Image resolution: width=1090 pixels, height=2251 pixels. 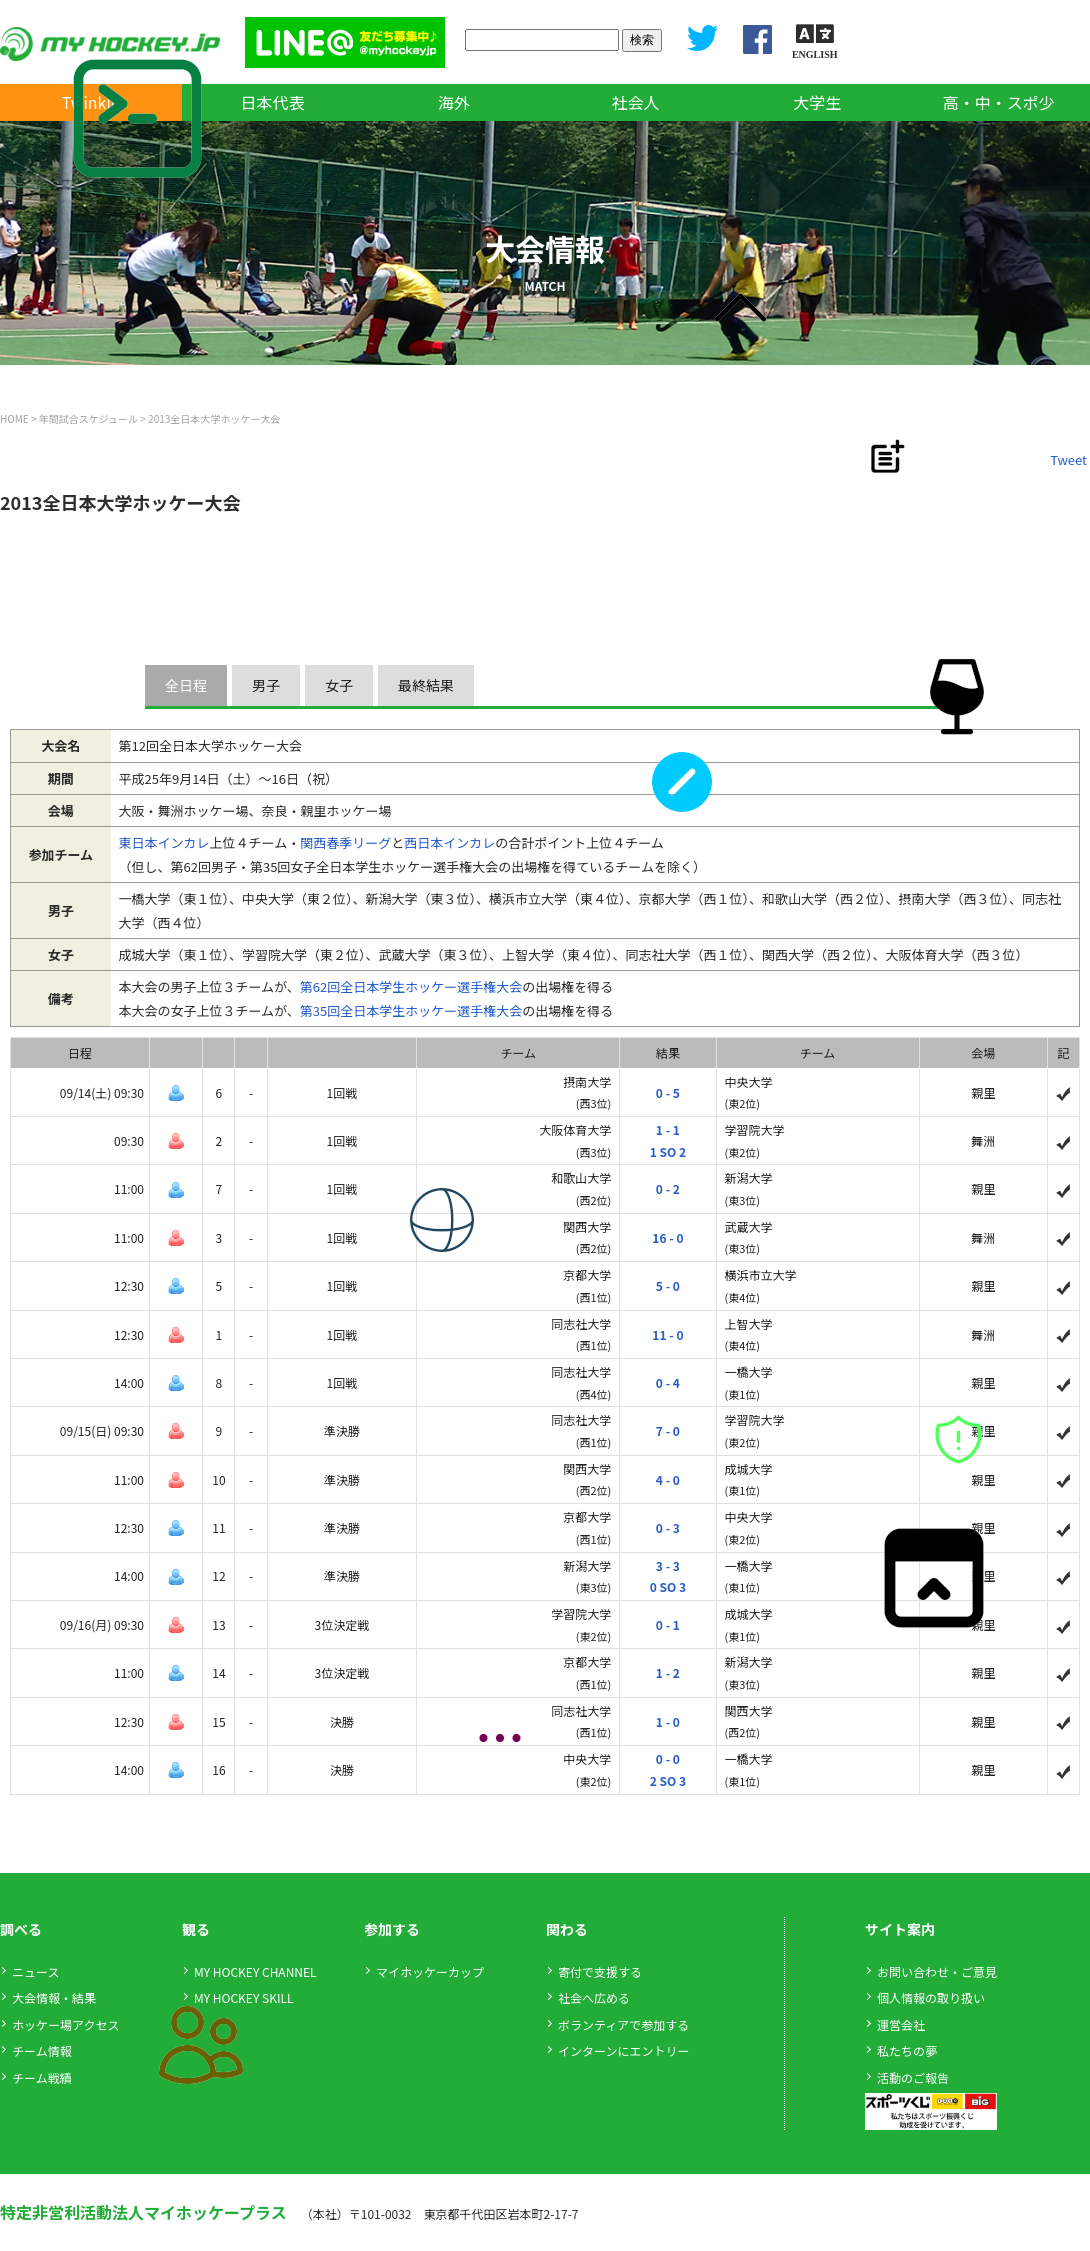 I want to click on skip or bypass a step in a workflow, so click(x=682, y=782).